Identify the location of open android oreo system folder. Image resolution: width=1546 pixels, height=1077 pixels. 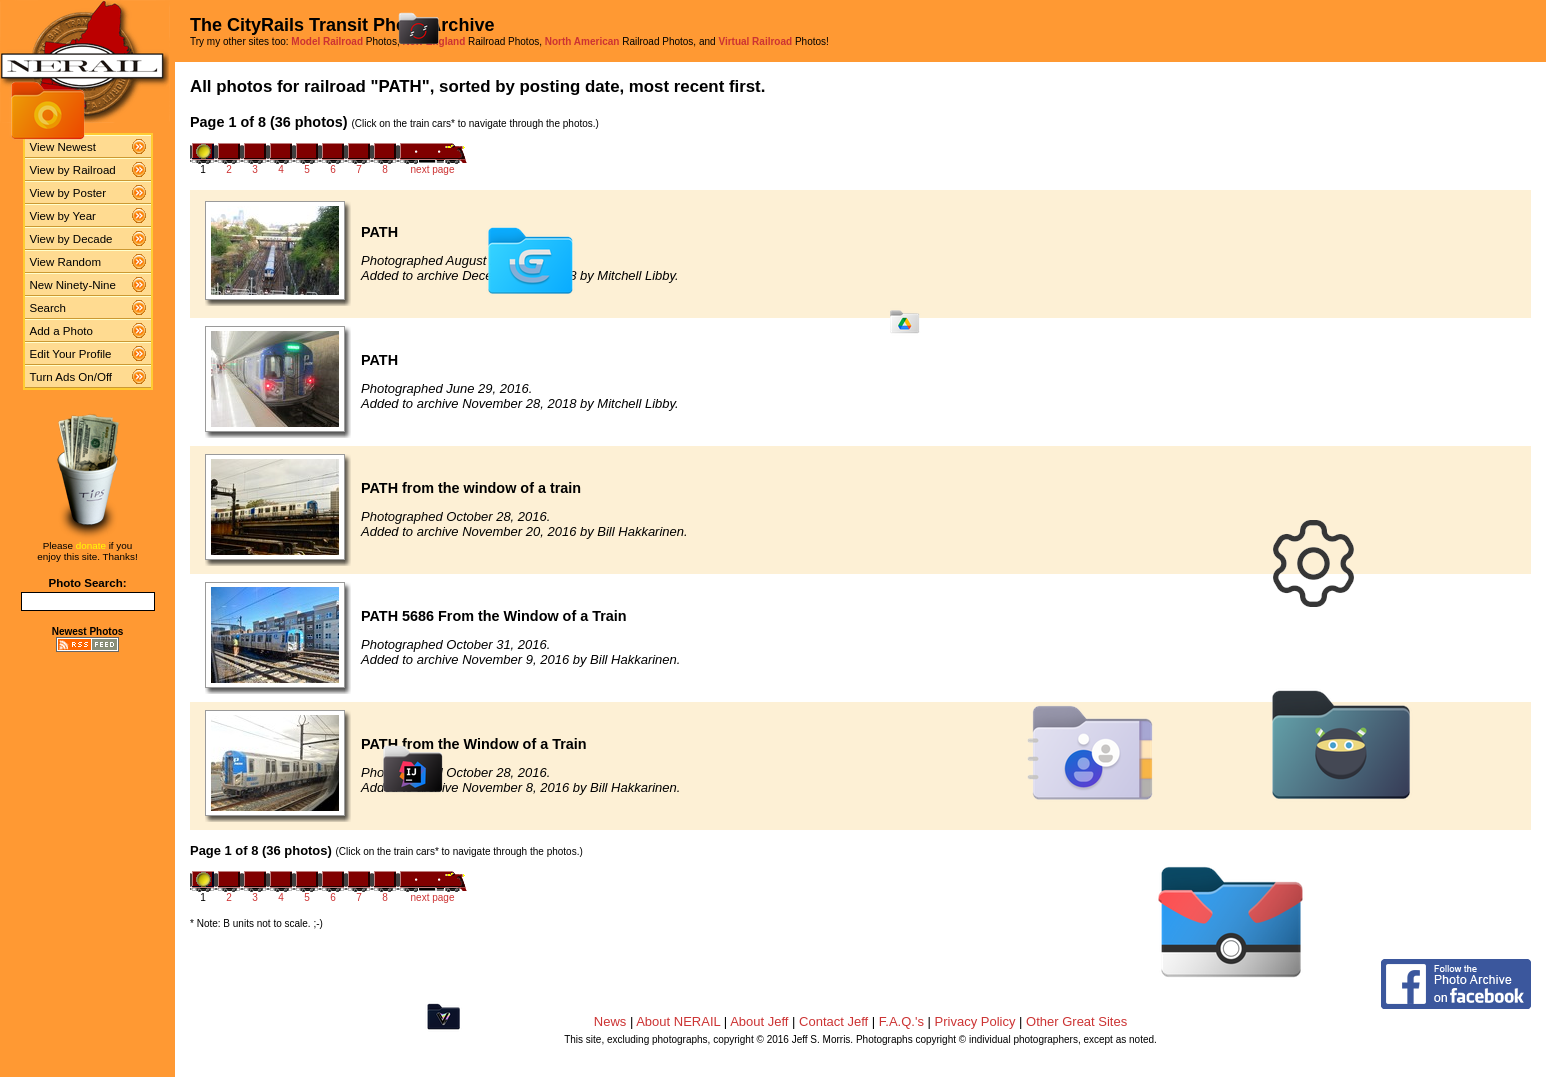
(47, 112).